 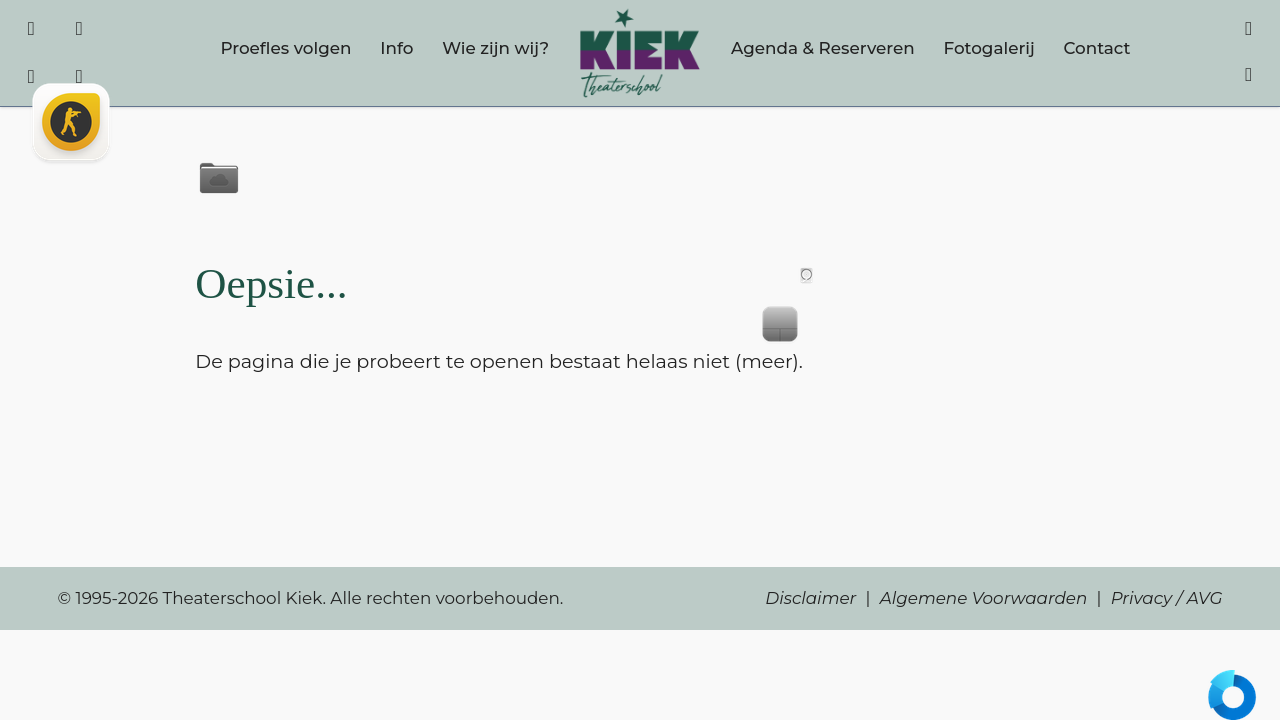 What do you see at coordinates (71, 122) in the screenshot?
I see `launch counter-strike` at bounding box center [71, 122].